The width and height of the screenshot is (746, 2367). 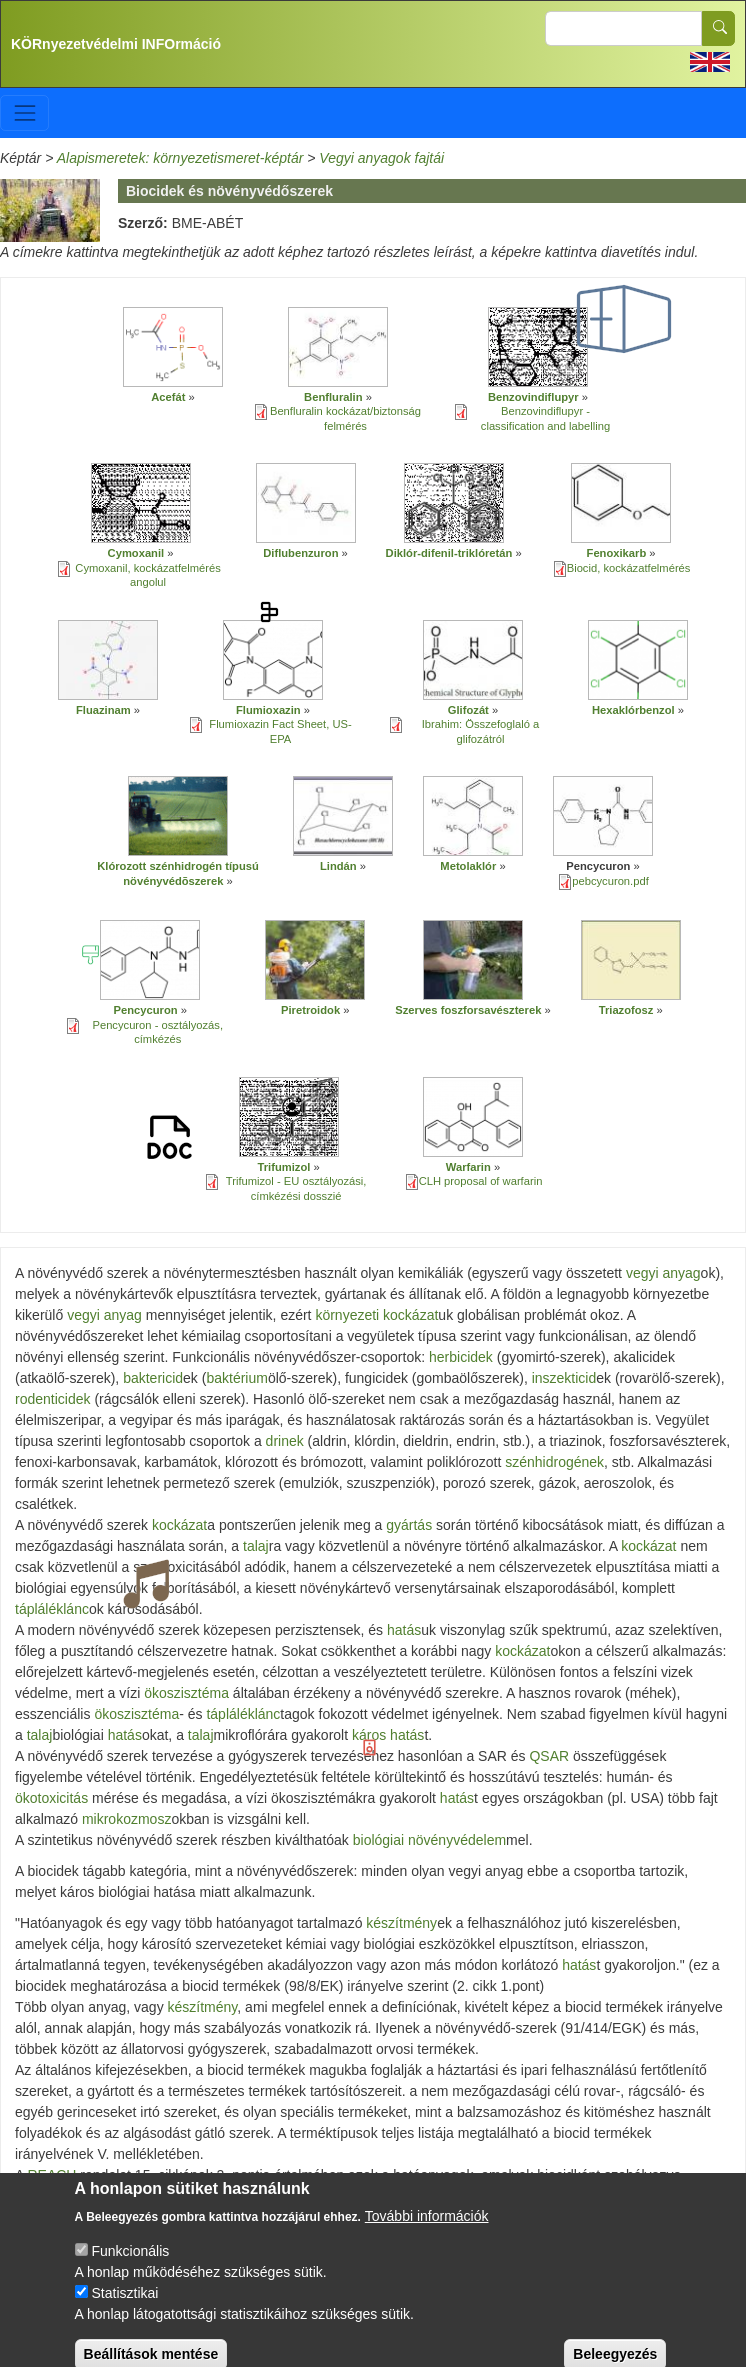 I want to click on access user profile settings, so click(x=292, y=1107).